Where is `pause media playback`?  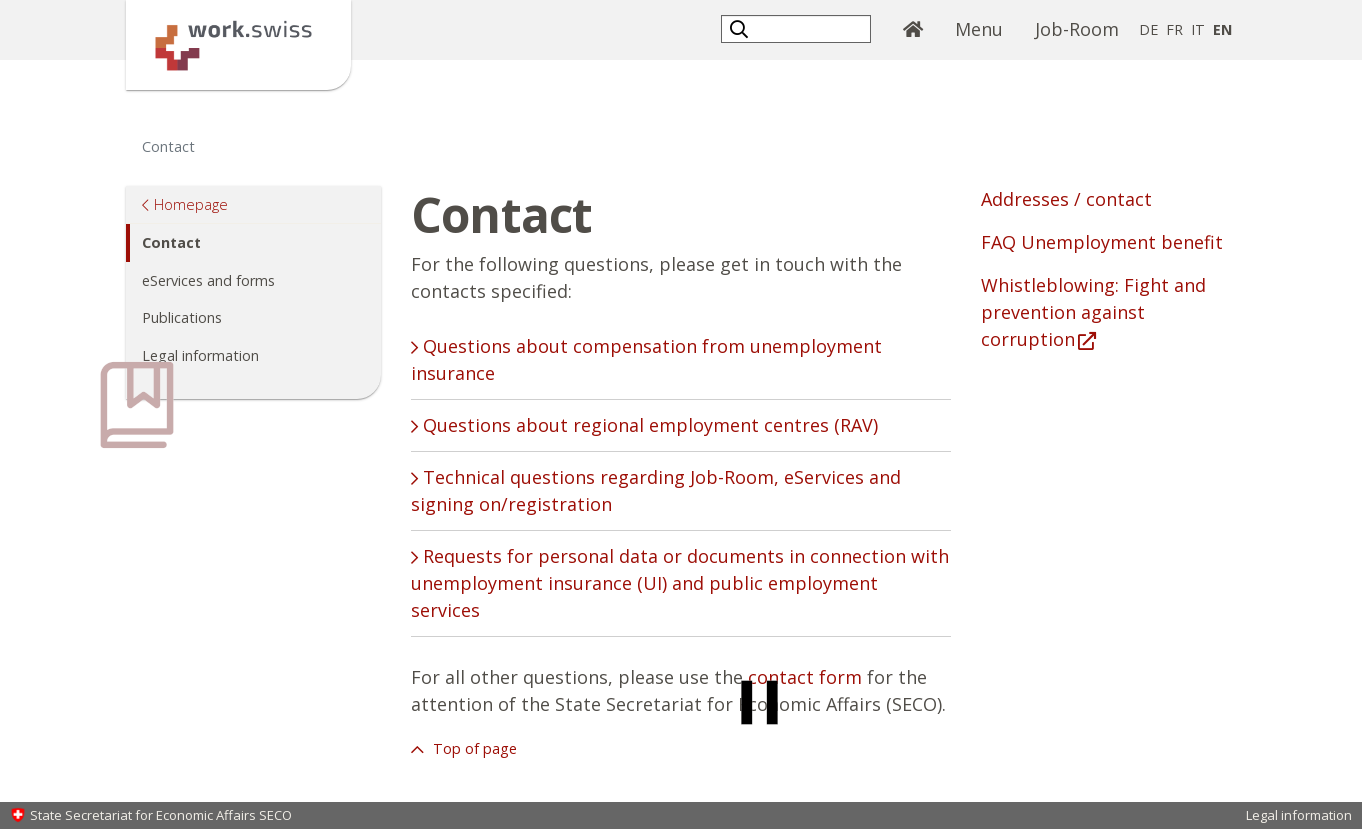 pause media playback is located at coordinates (759, 702).